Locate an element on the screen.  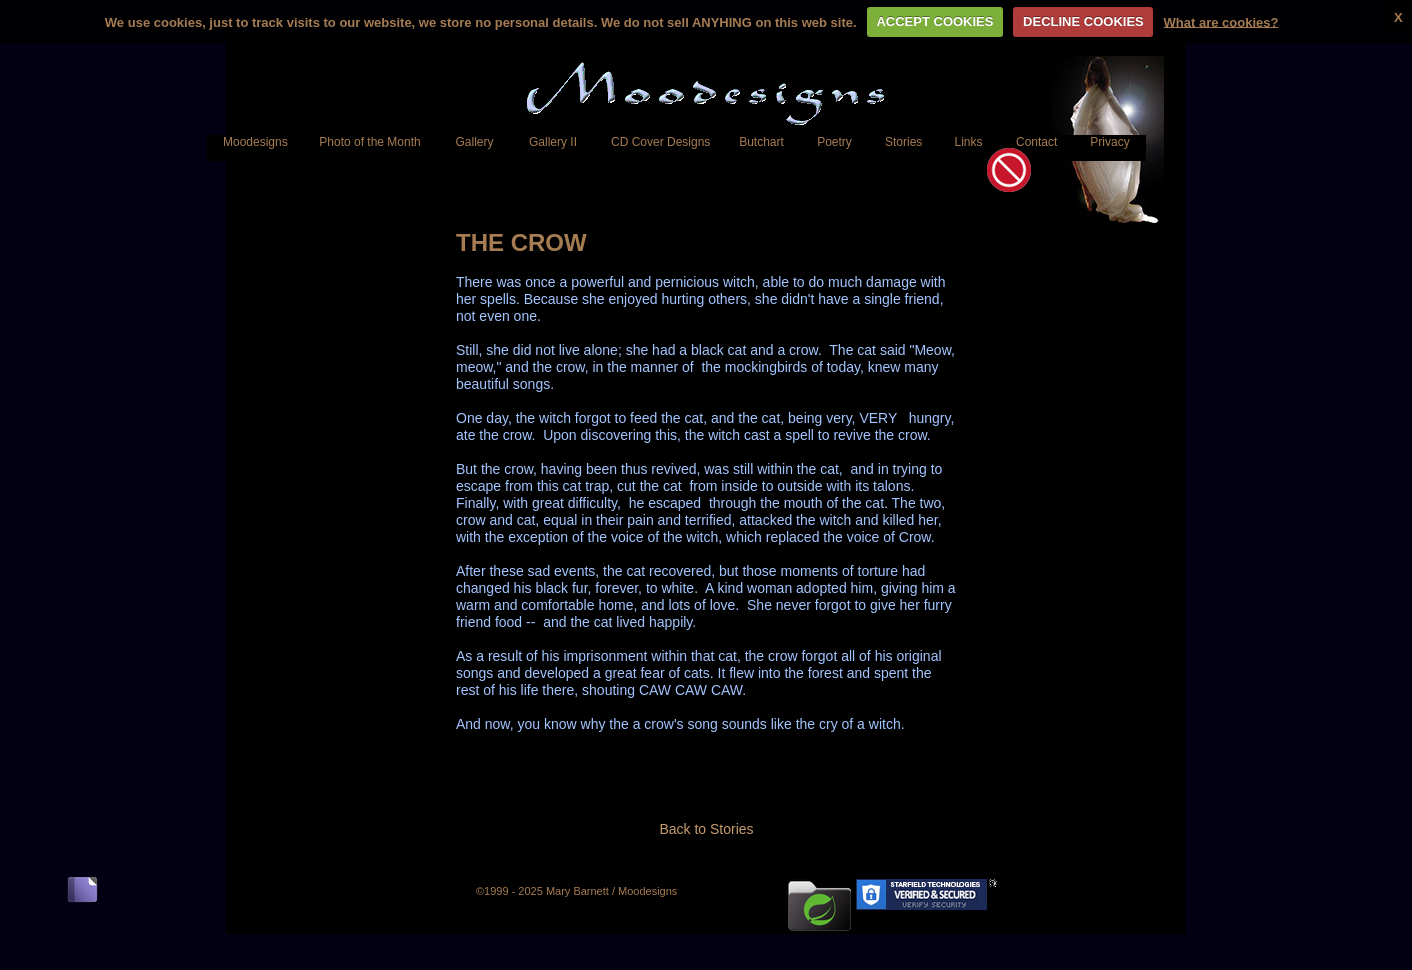
change your desktop wallpaper is located at coordinates (82, 888).